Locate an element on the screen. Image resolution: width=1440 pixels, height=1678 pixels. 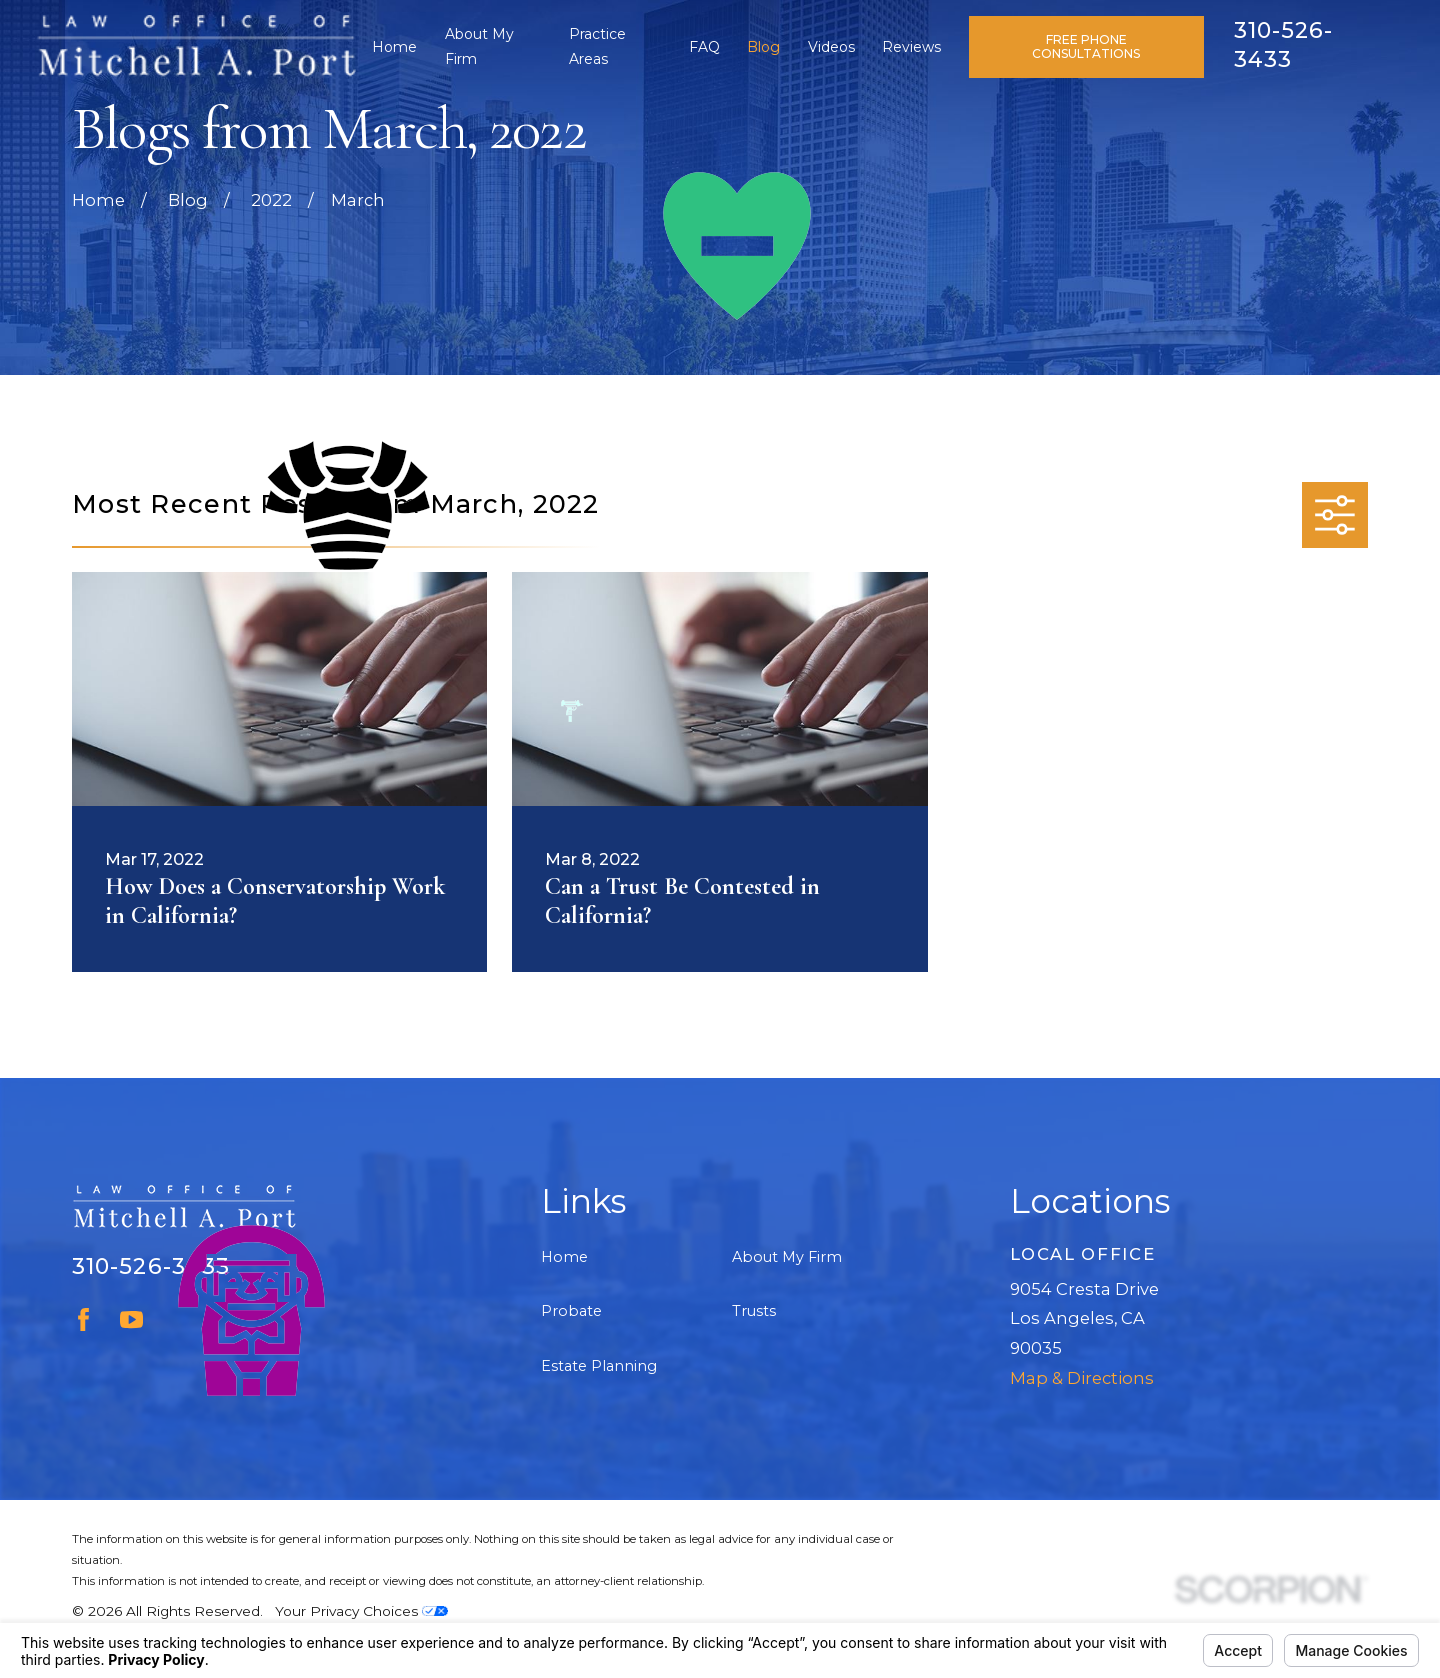
remove from favorites is located at coordinates (737, 246).